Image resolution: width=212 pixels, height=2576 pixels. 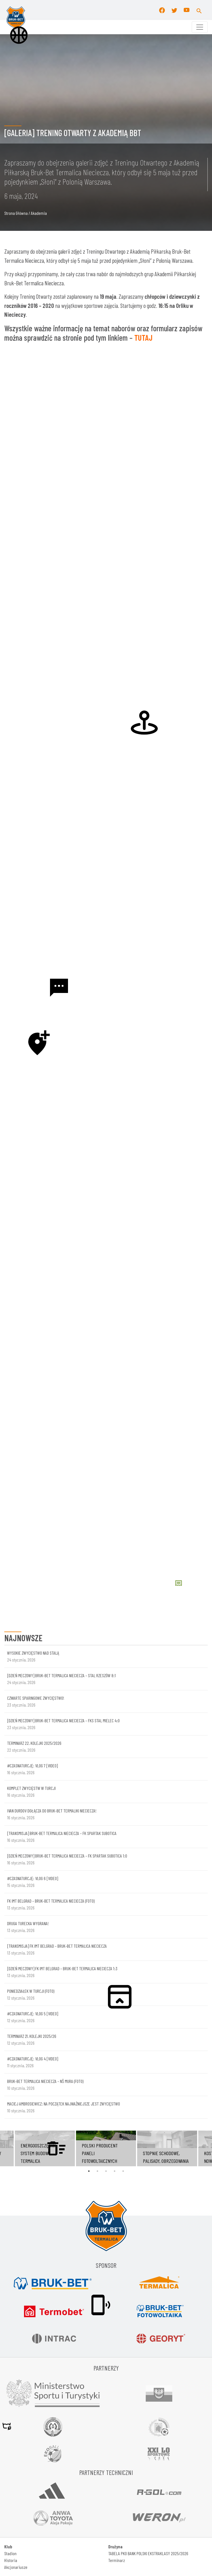 I want to click on mark a location on the map, so click(x=144, y=723).